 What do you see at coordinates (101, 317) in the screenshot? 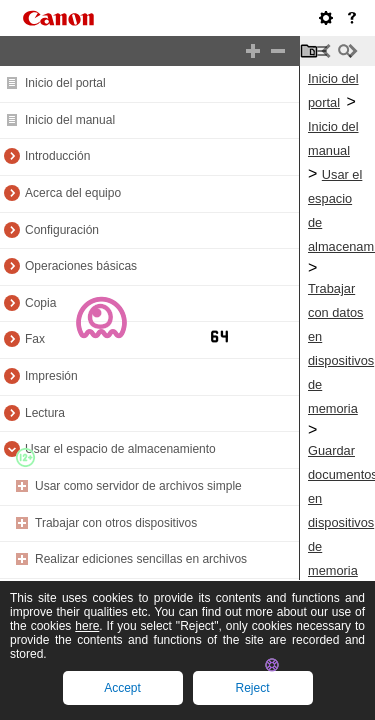
I see `livewire framework branding` at bounding box center [101, 317].